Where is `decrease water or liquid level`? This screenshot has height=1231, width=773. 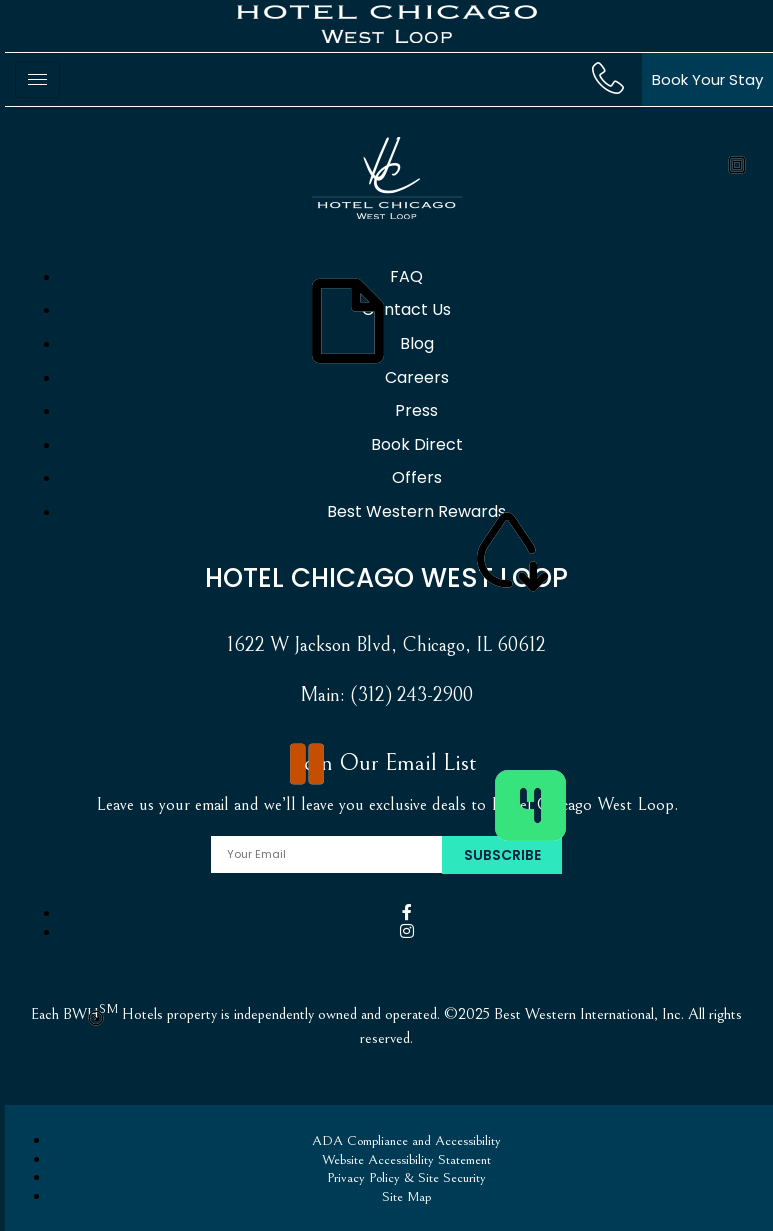 decrease water or liquid level is located at coordinates (507, 550).